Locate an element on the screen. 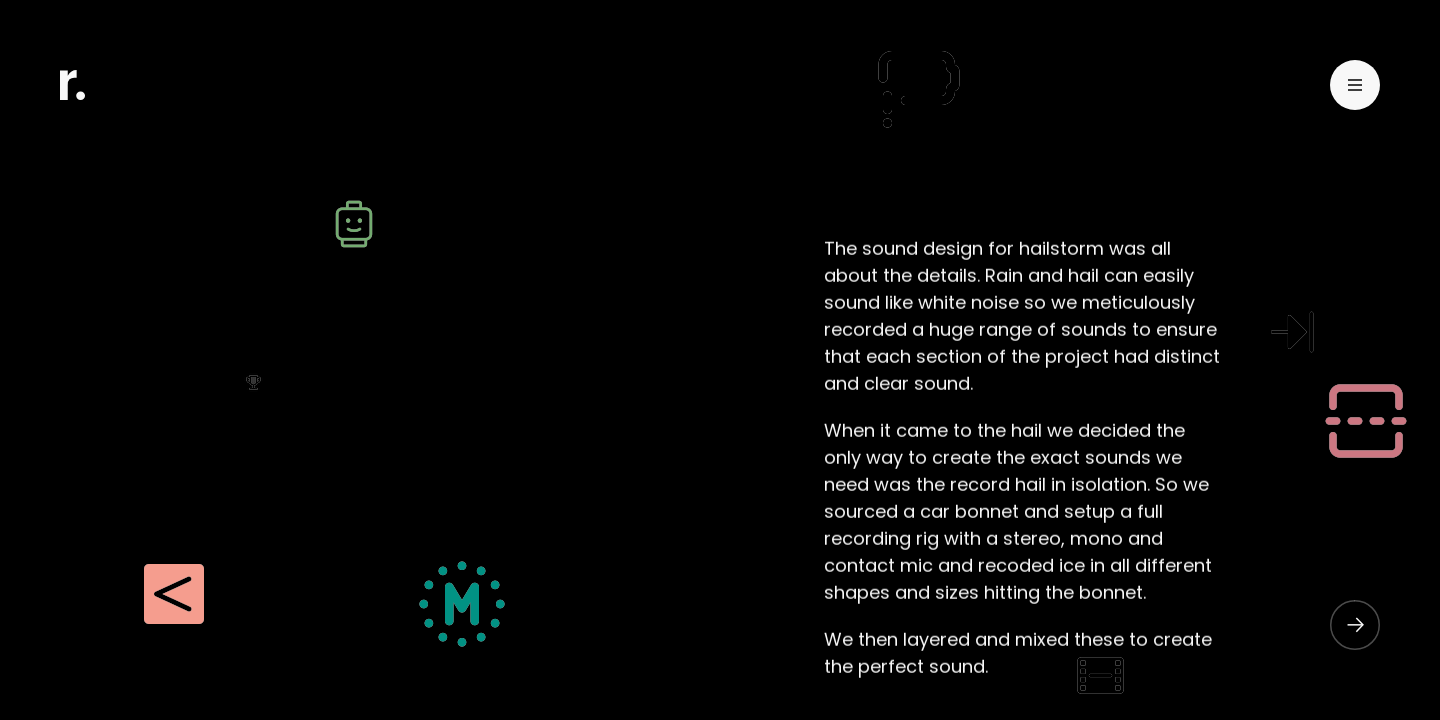 The width and height of the screenshot is (1440, 720). battery warning or critical battery level is located at coordinates (919, 78).